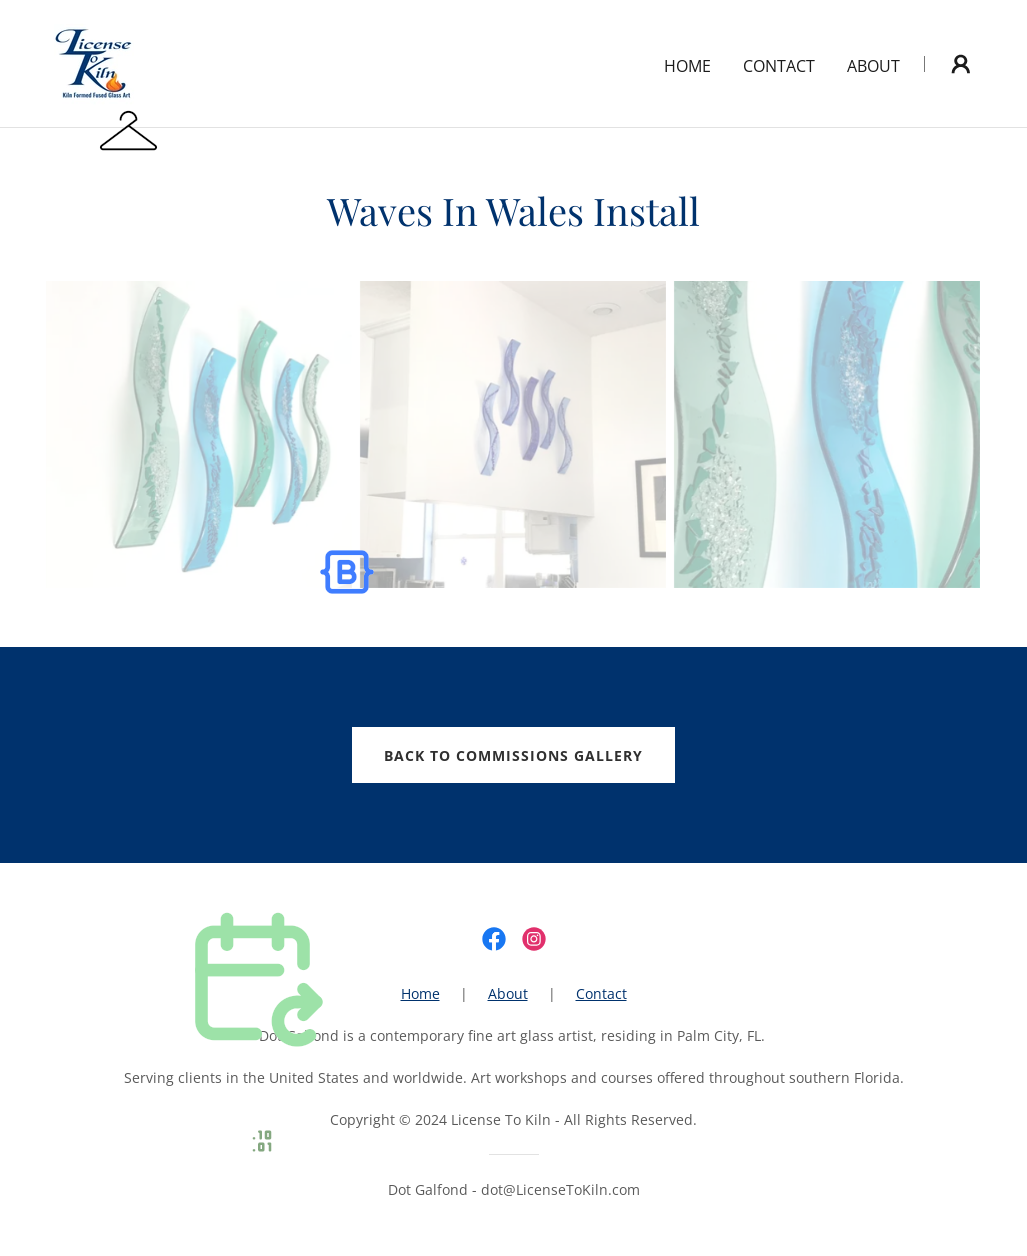 This screenshot has height=1256, width=1027. What do you see at coordinates (347, 572) in the screenshot?
I see `bootstrap framework logo` at bounding box center [347, 572].